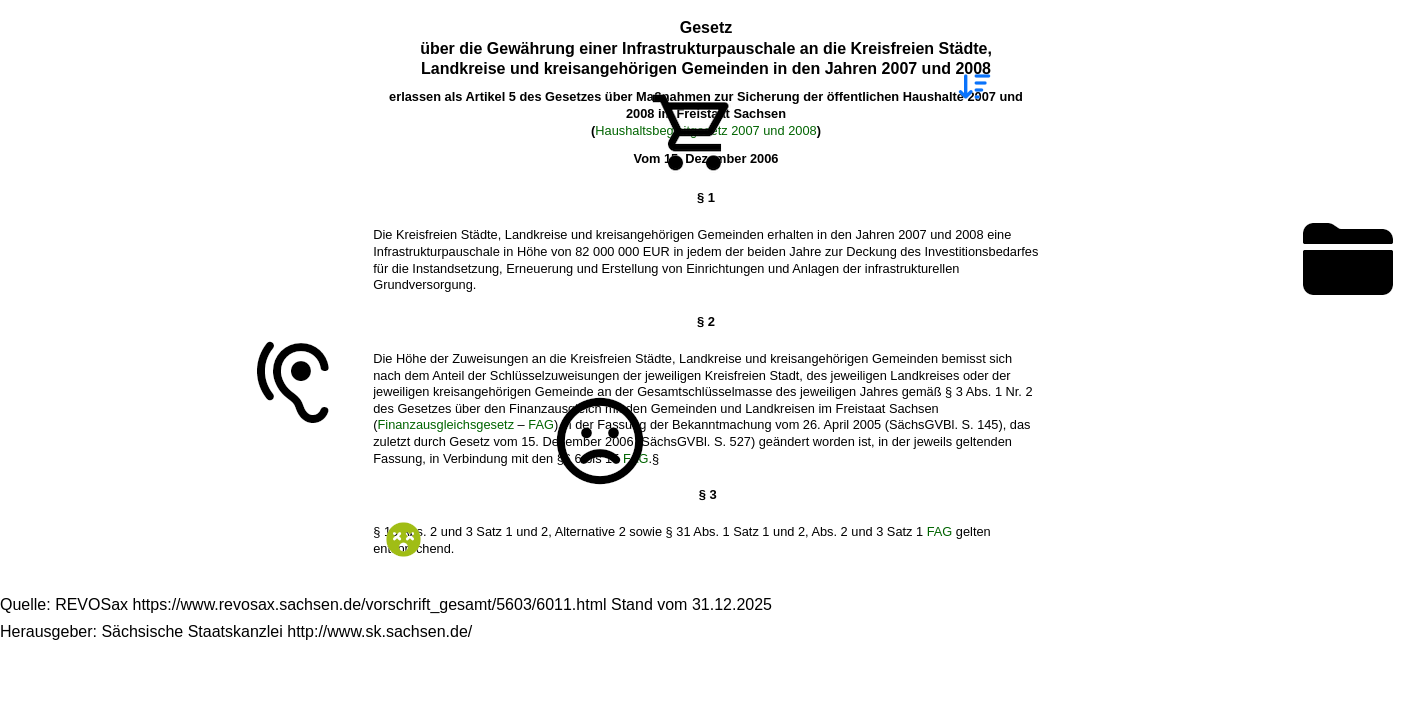  Describe the element at coordinates (600, 441) in the screenshot. I see `indicates negative feedback or dissatisfaction` at that location.